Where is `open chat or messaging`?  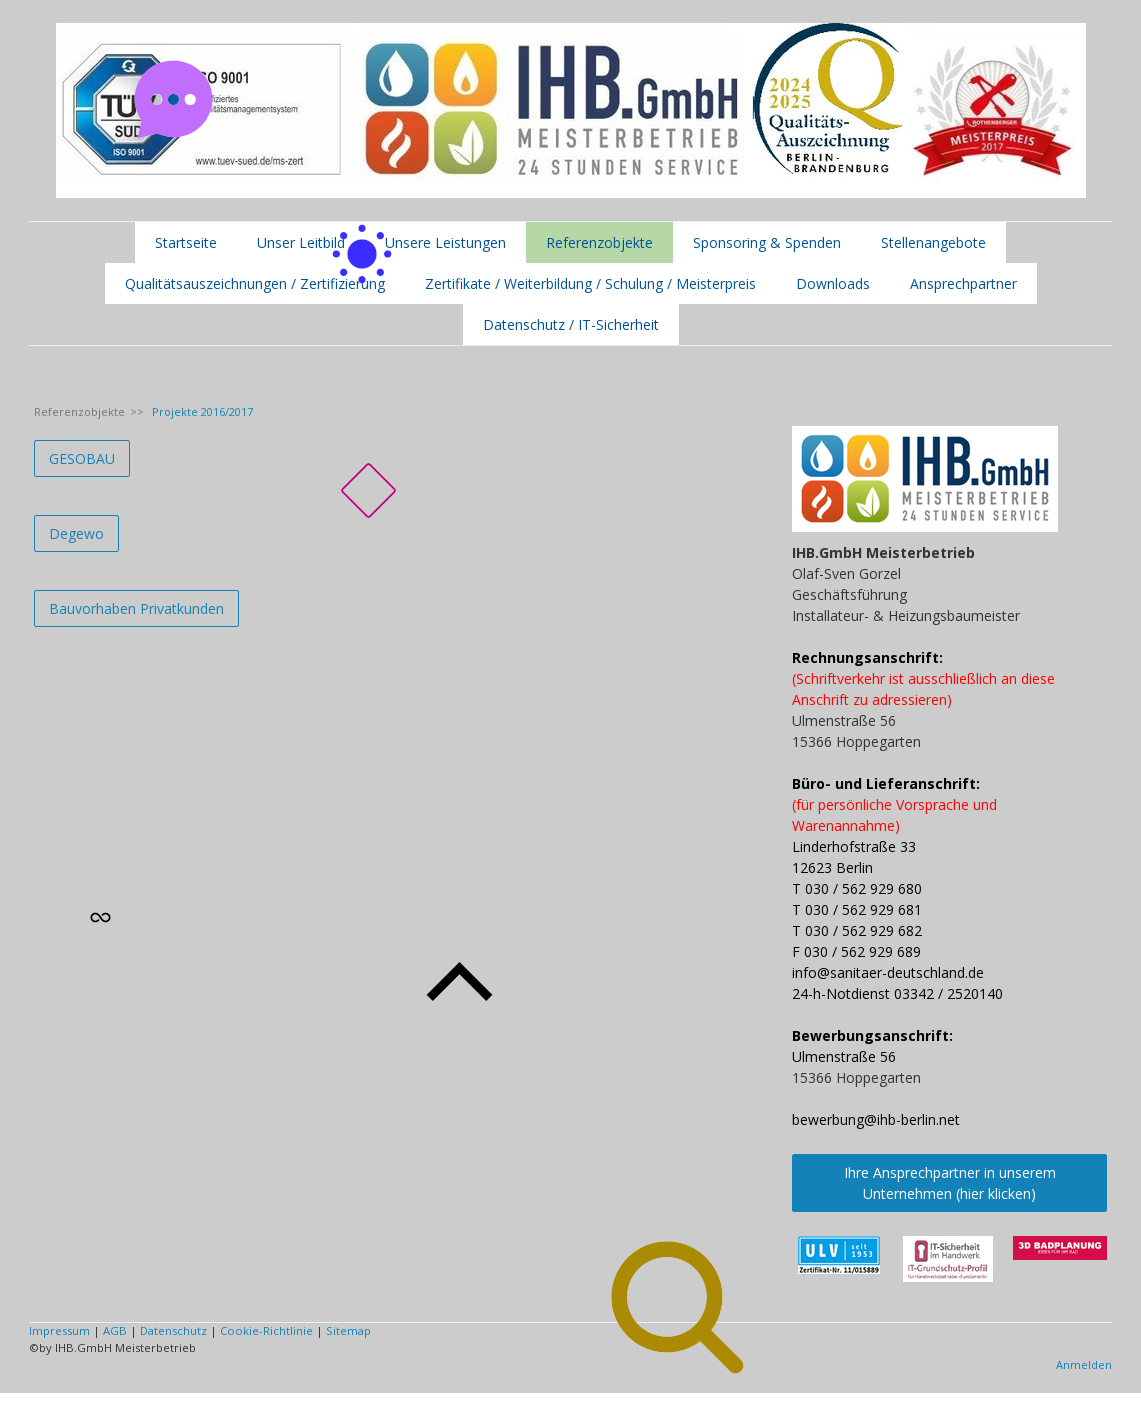
open chat or messaging is located at coordinates (173, 99).